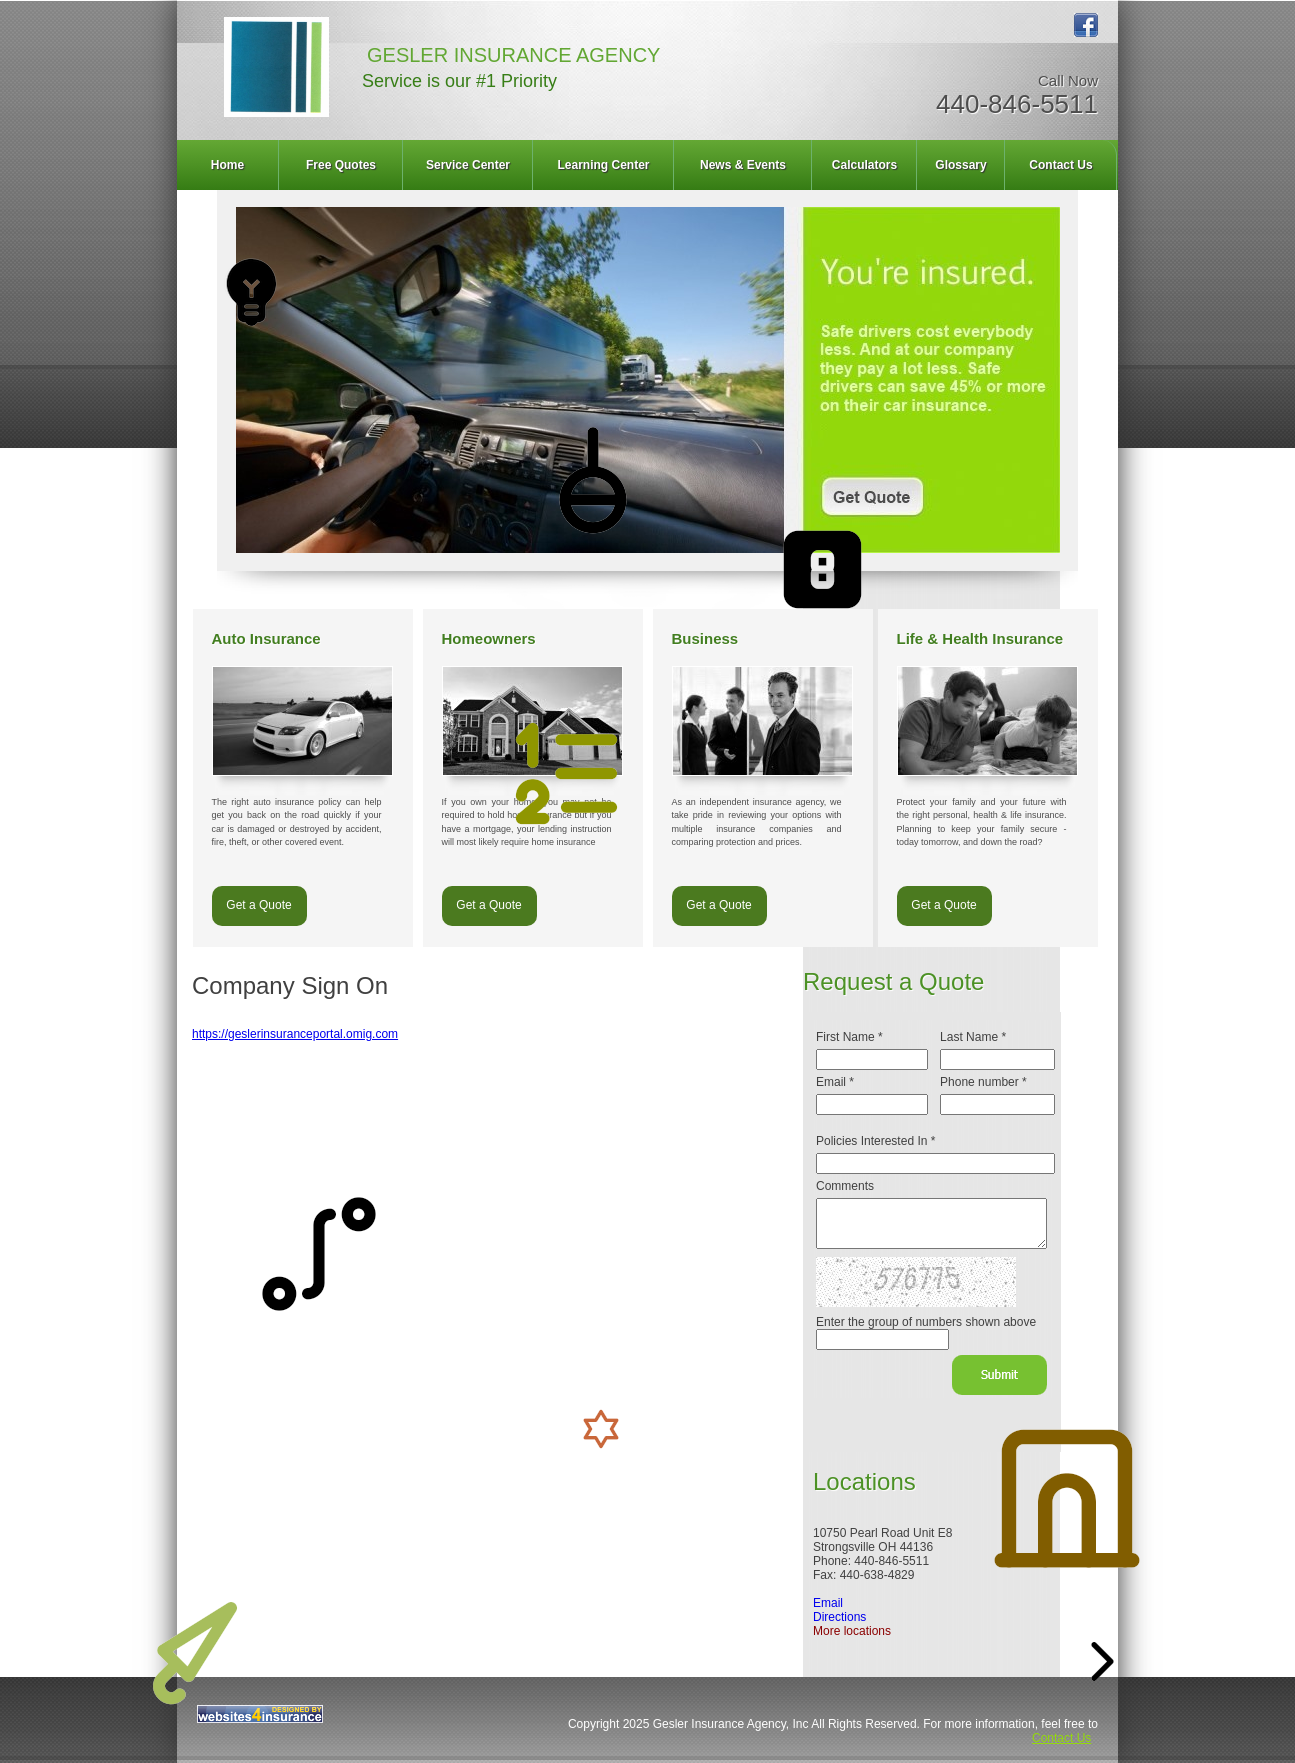 The width and height of the screenshot is (1295, 1763). What do you see at coordinates (1102, 1661) in the screenshot?
I see `navigate to the next item or page` at bounding box center [1102, 1661].